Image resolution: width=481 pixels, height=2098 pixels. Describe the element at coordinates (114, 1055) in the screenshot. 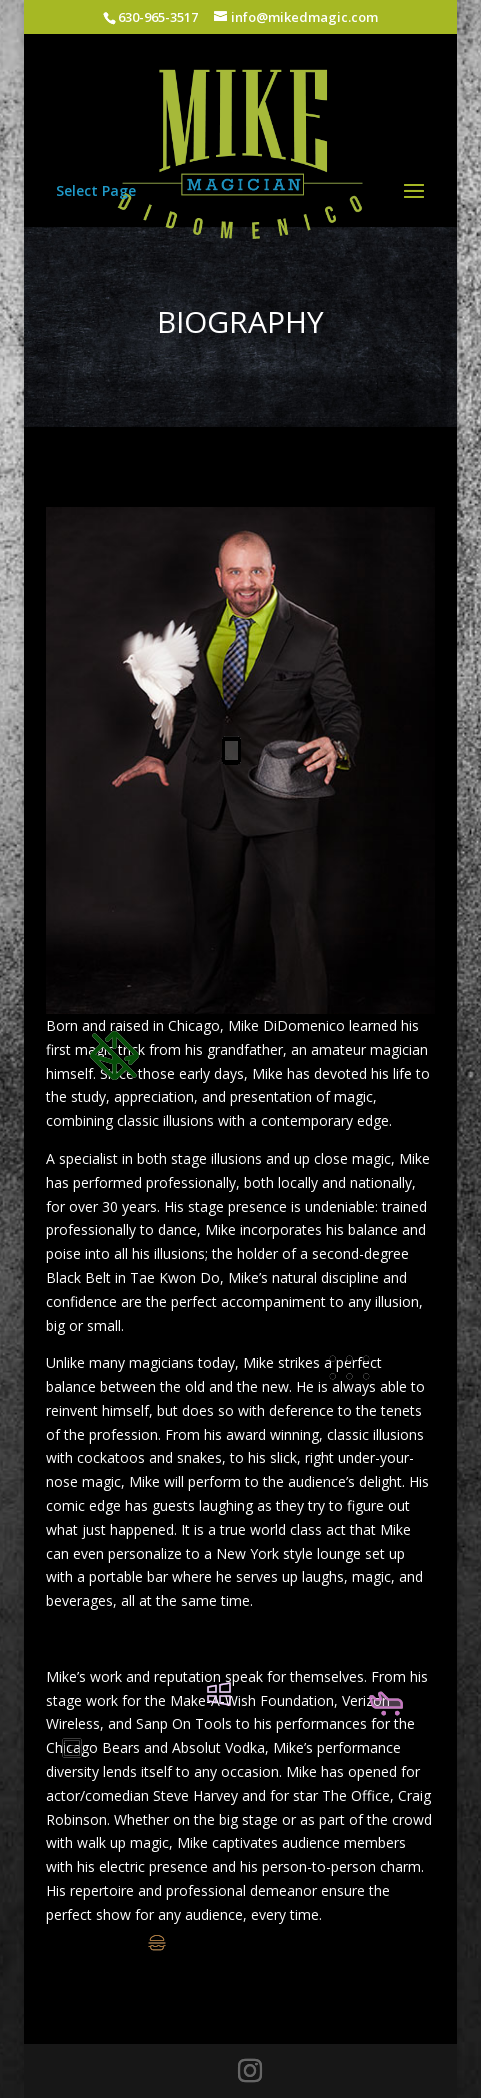

I see `disable 3D object view` at that location.